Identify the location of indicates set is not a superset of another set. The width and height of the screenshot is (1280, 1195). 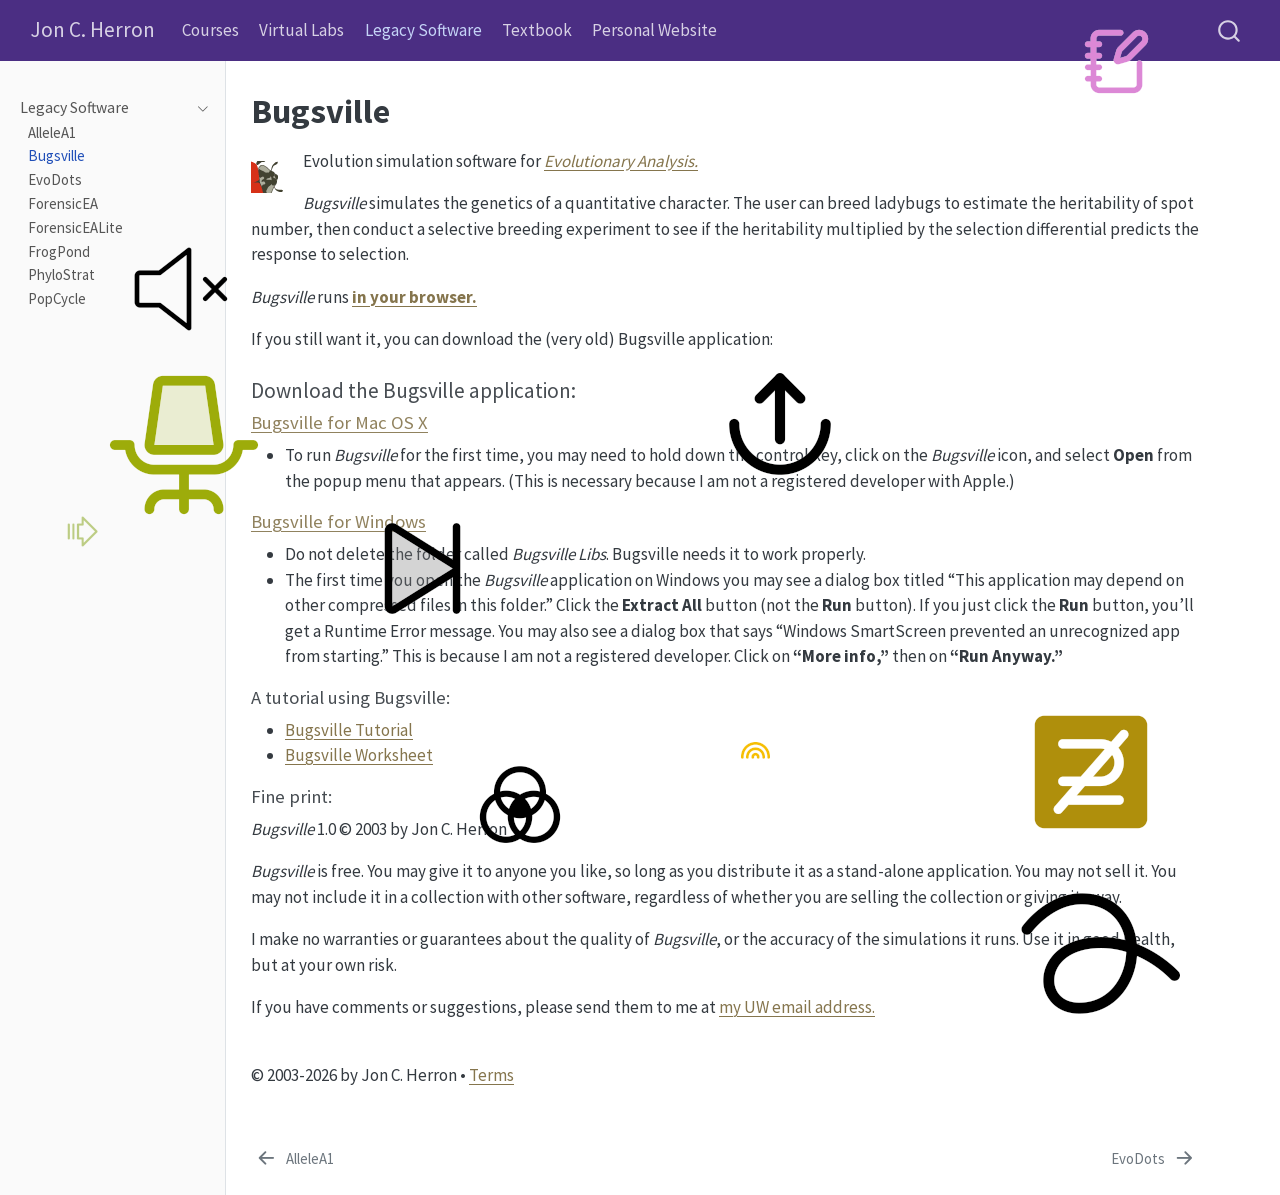
(1091, 772).